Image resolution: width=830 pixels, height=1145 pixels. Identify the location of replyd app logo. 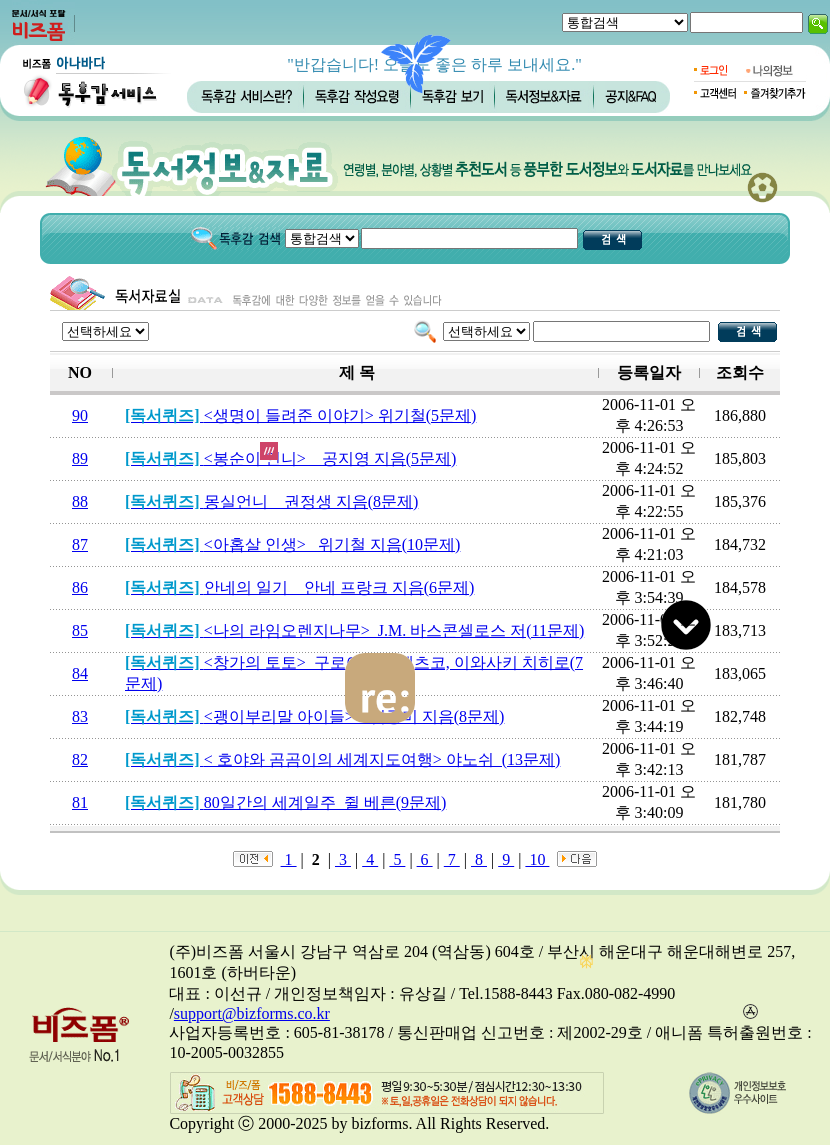
(380, 688).